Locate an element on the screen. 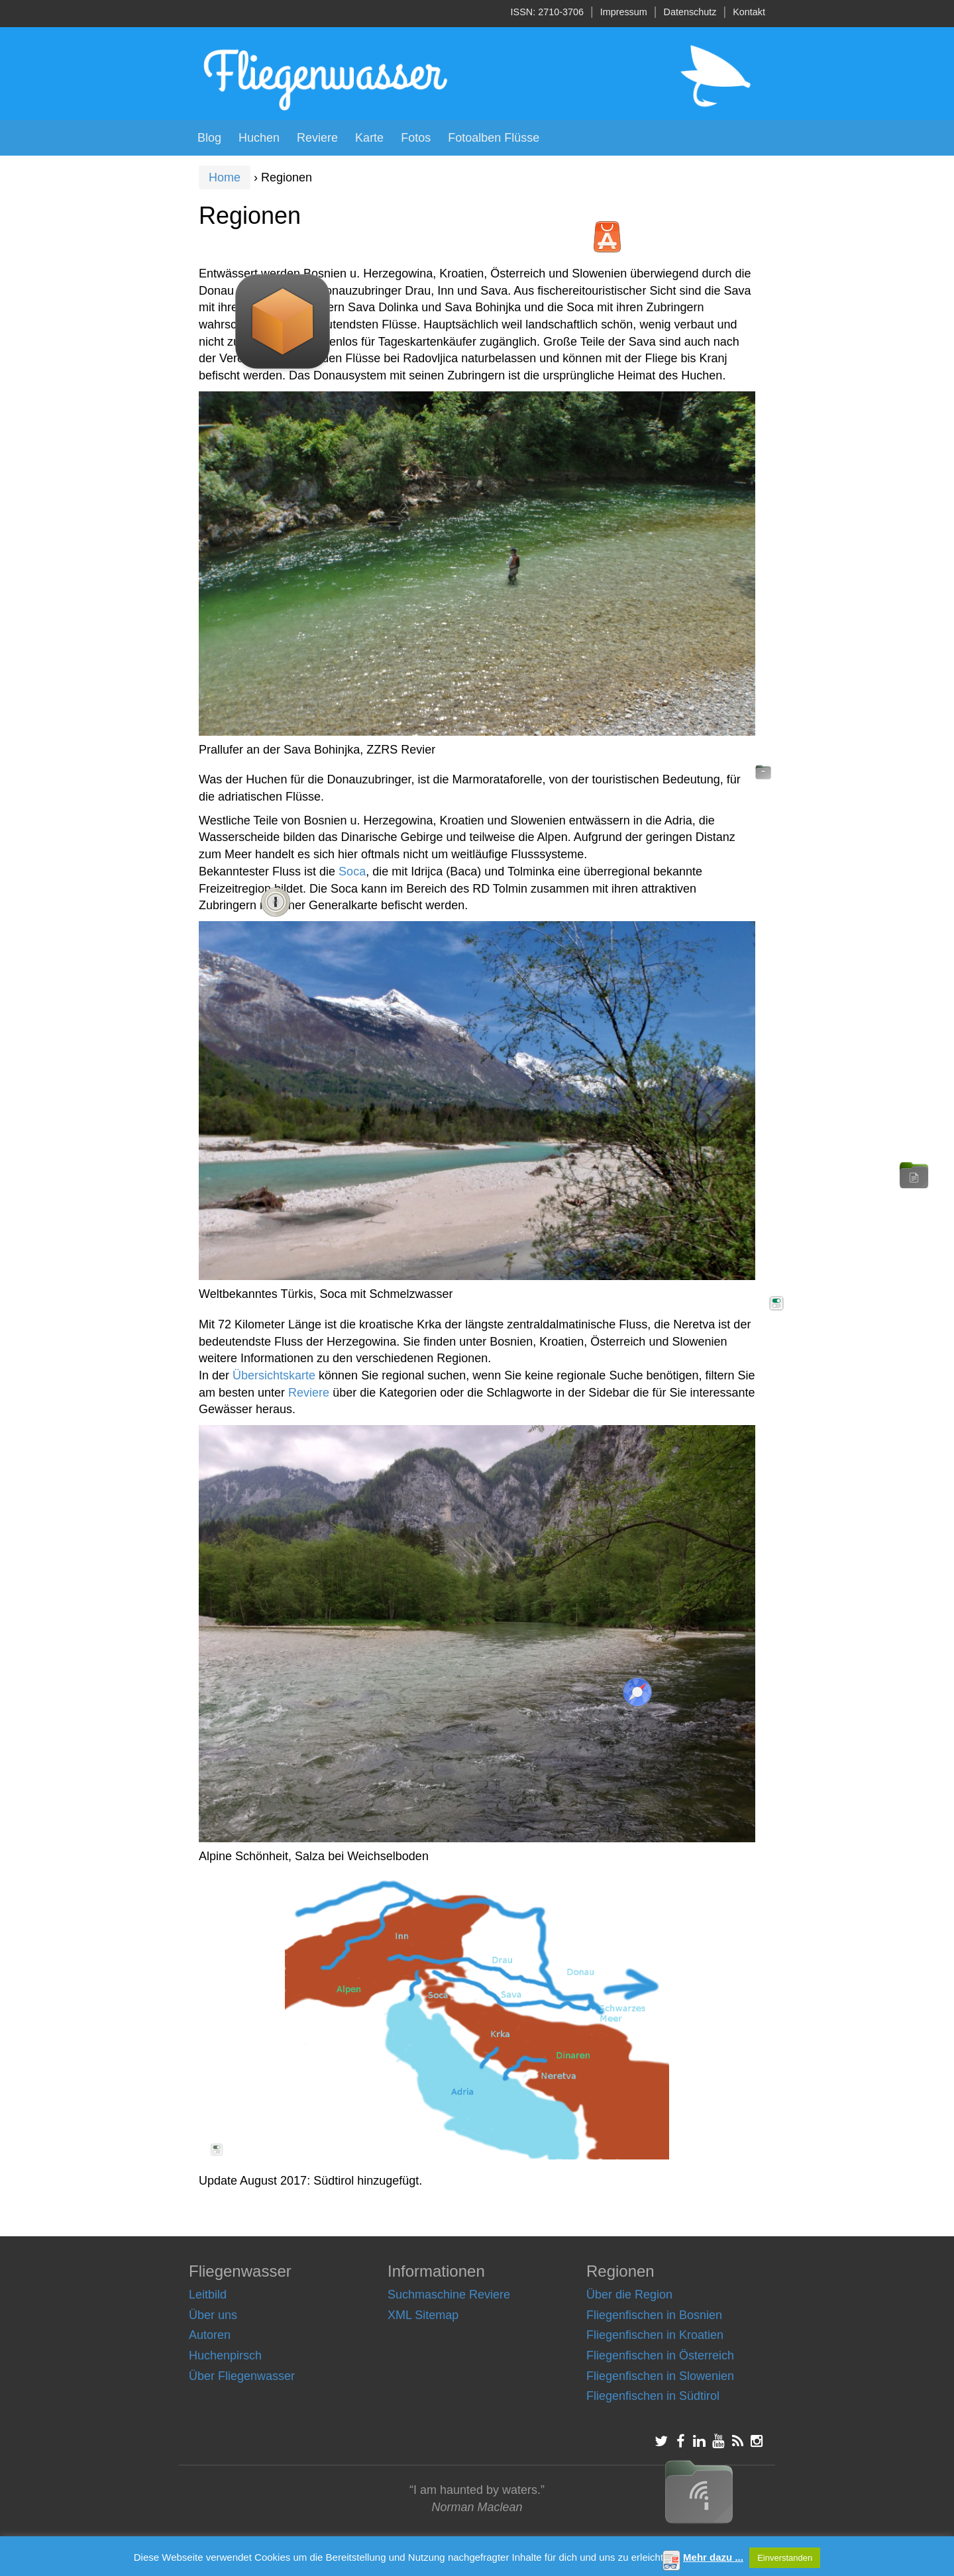 This screenshot has height=2576, width=954. open desktop preferences settings is located at coordinates (217, 2150).